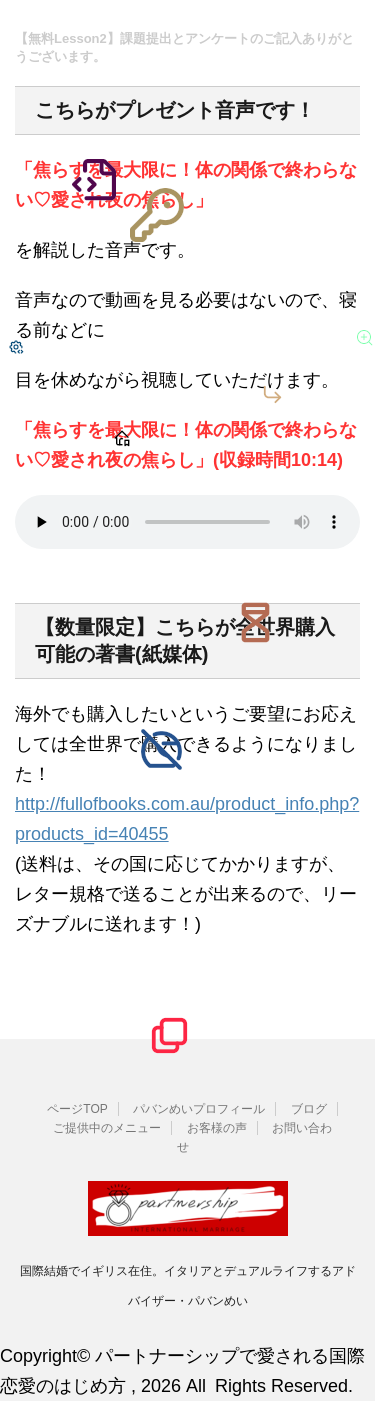  I want to click on reply to a message or comment, so click(272, 394).